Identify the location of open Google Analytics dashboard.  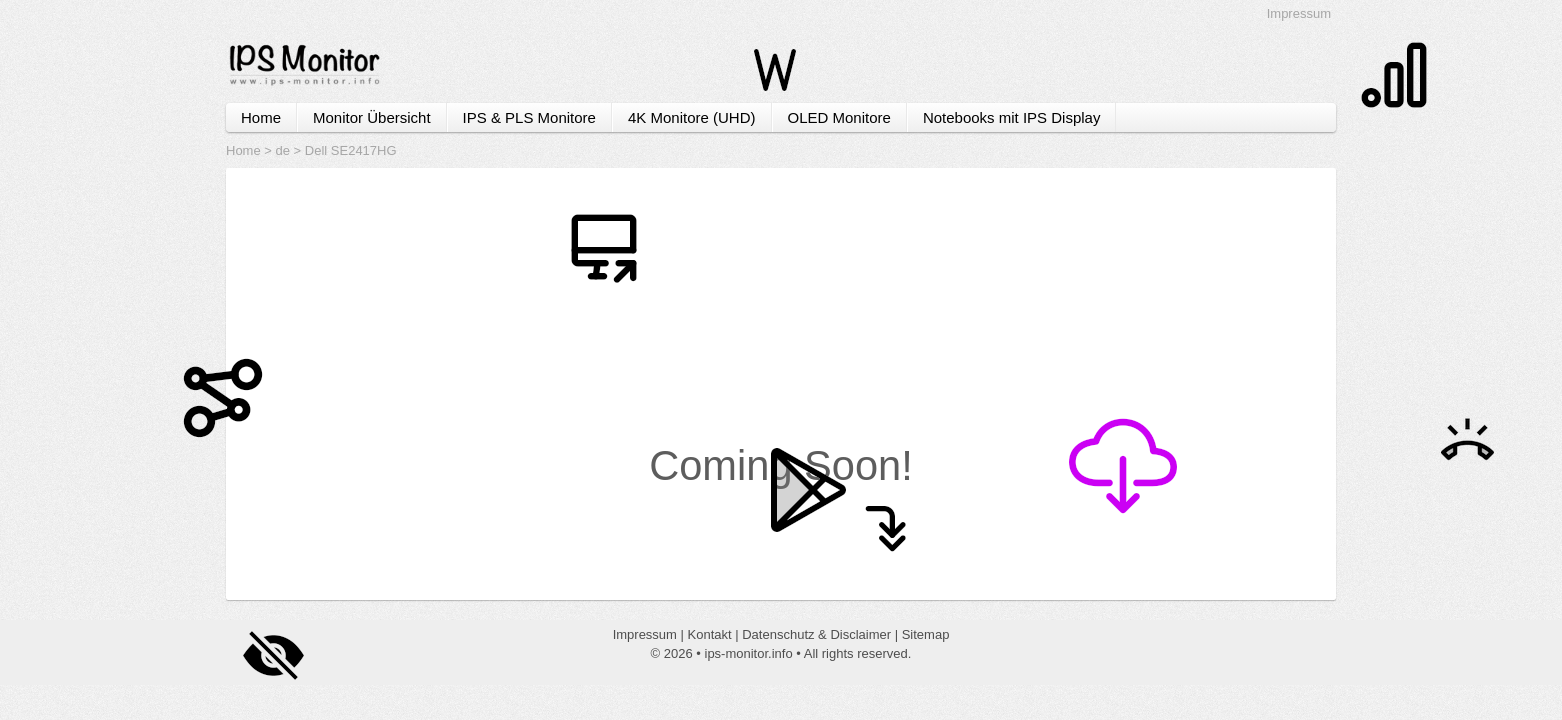
(1394, 75).